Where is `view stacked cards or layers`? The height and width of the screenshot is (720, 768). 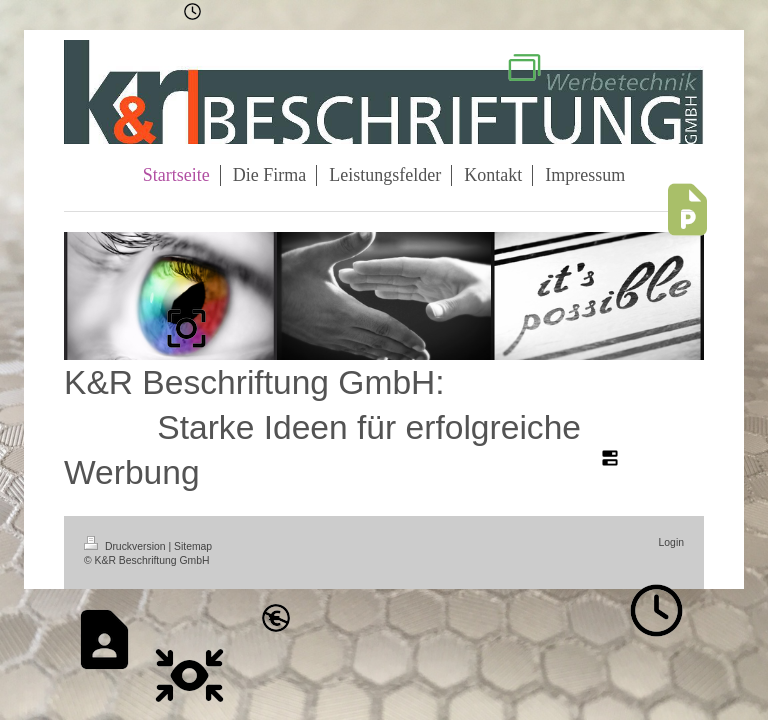
view stacked cards or layers is located at coordinates (524, 67).